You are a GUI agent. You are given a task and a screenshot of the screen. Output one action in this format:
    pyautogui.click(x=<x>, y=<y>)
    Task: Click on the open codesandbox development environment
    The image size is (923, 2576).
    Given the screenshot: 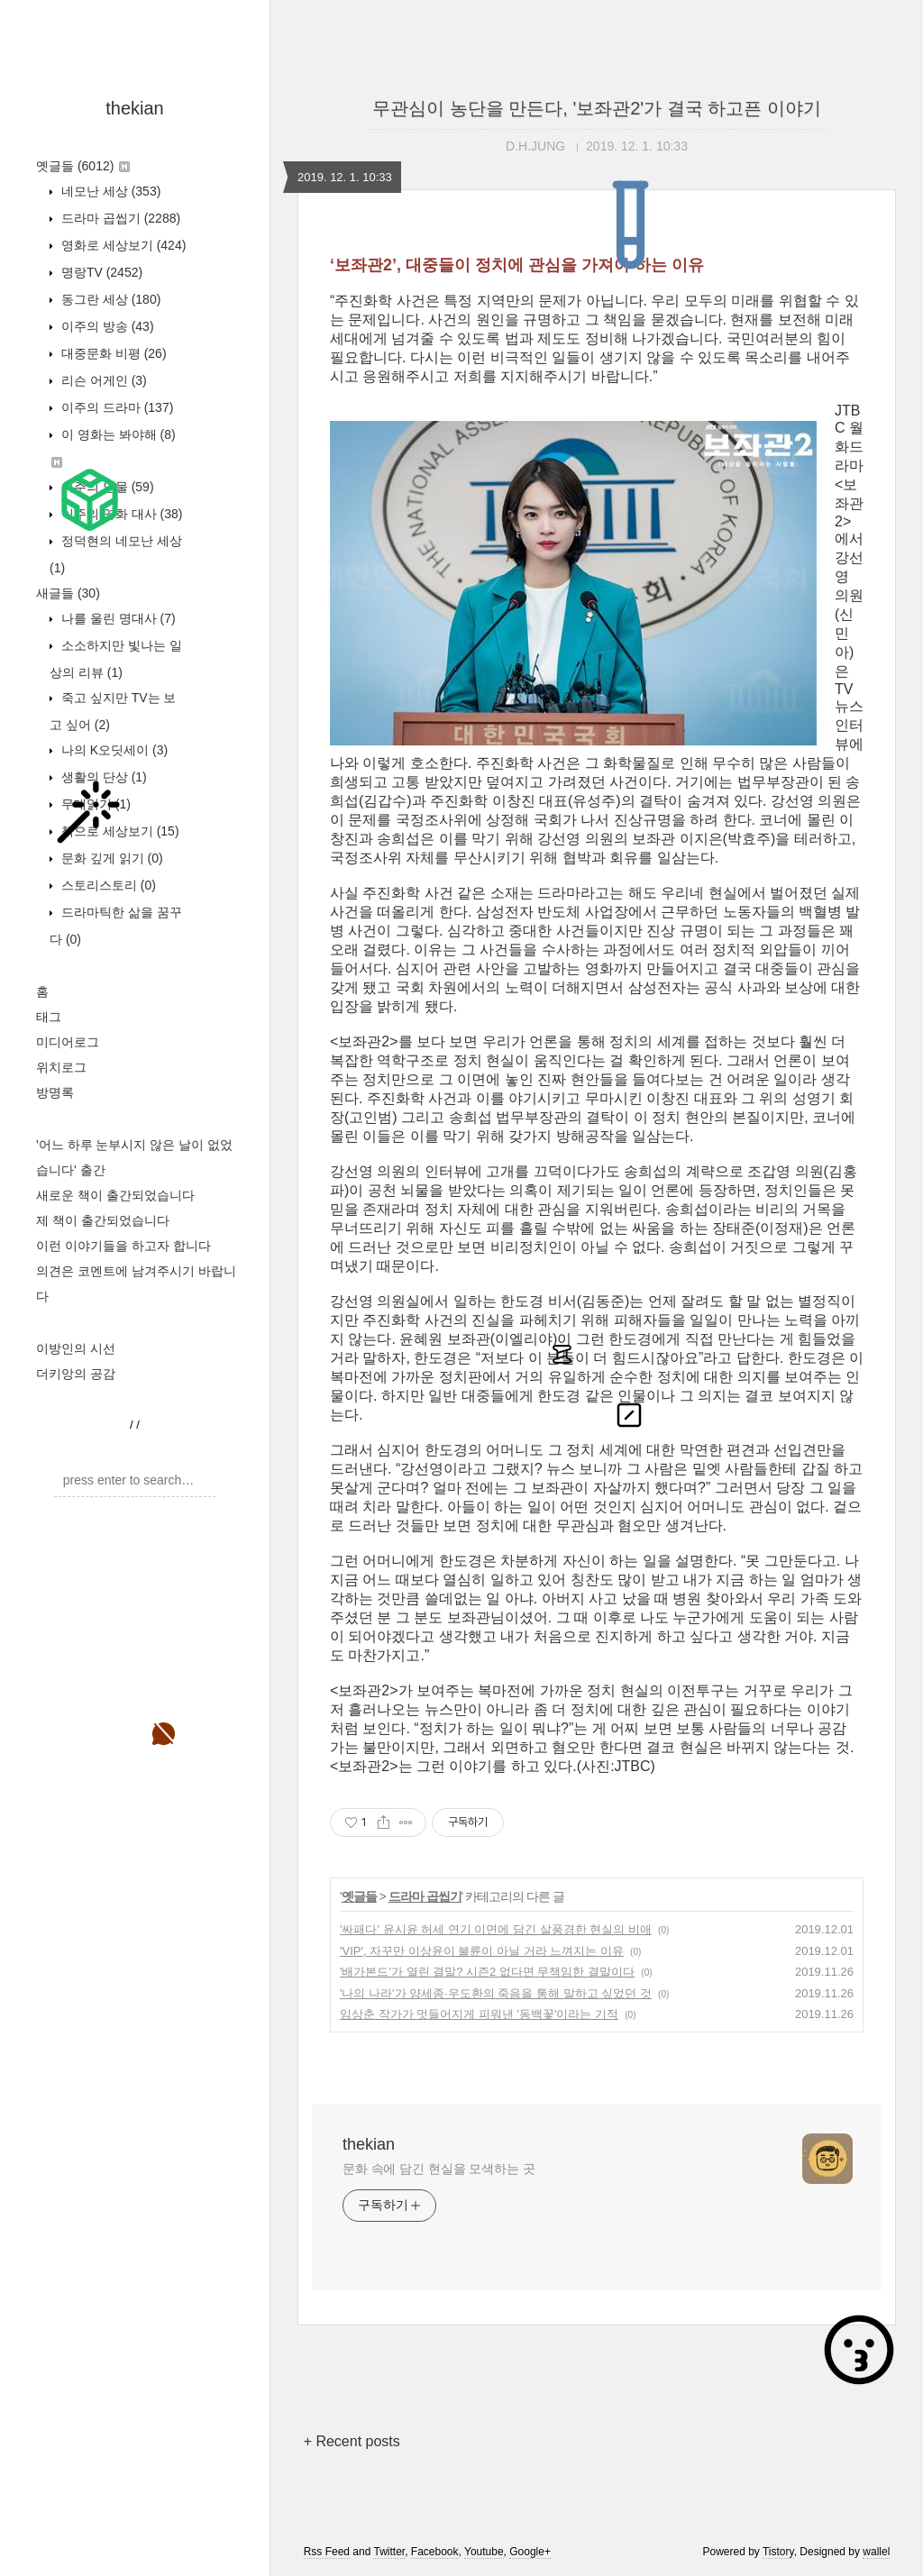 What is the action you would take?
    pyautogui.click(x=89, y=499)
    